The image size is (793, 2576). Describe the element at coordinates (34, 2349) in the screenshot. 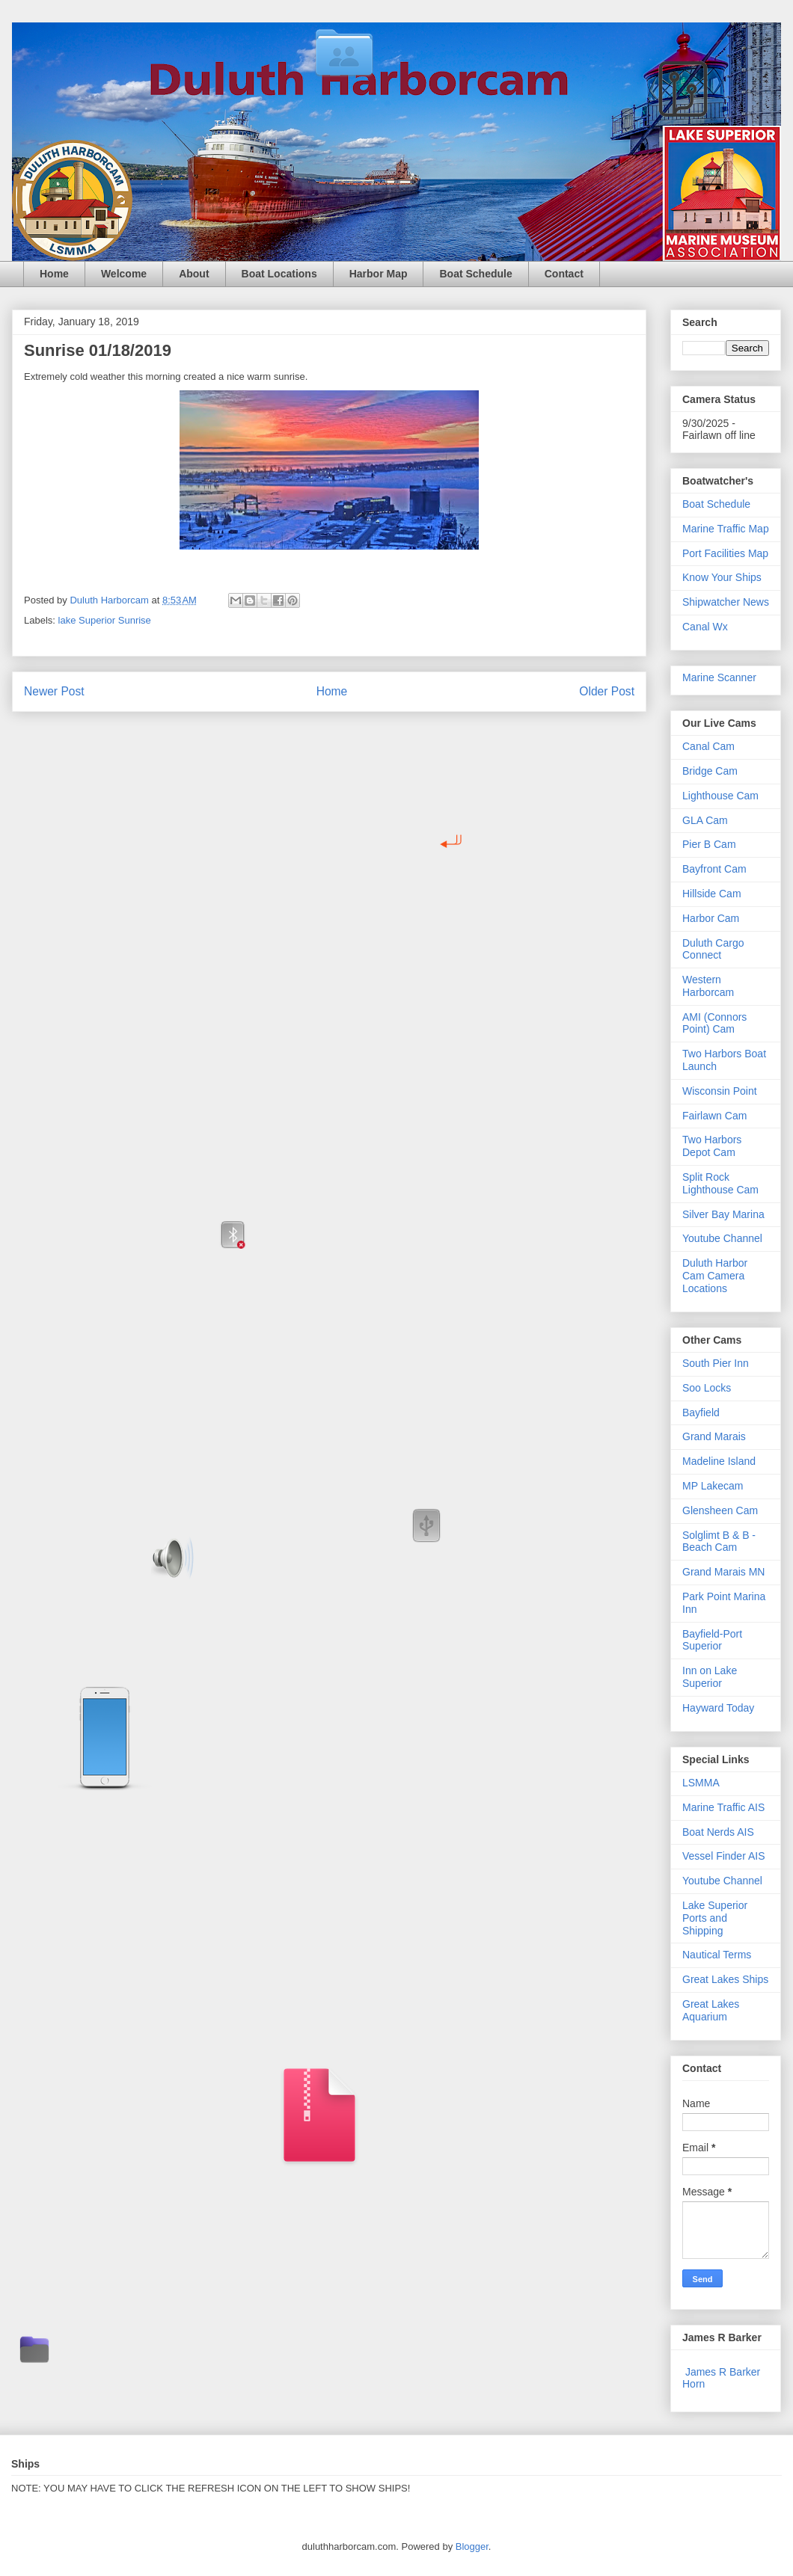

I see `drop files here to add to folder` at that location.